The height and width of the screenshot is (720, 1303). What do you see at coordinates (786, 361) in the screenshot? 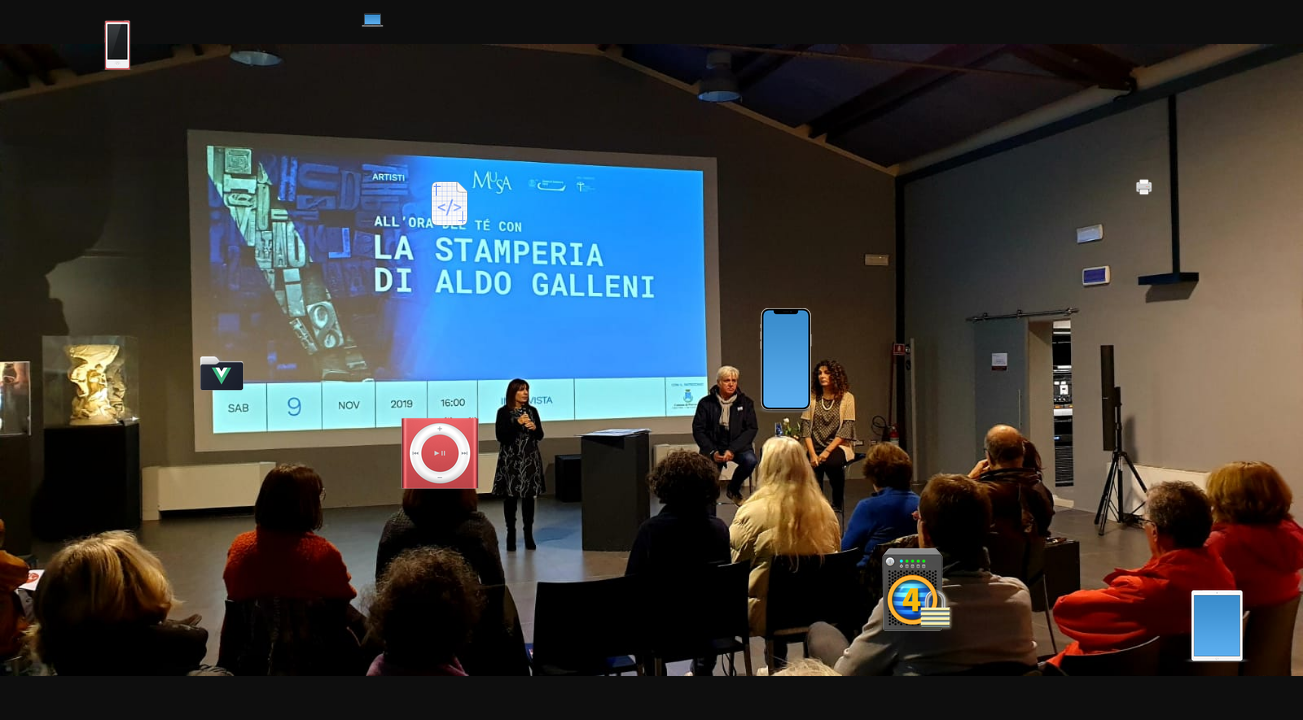
I see `iPhone 12 device icon` at bounding box center [786, 361].